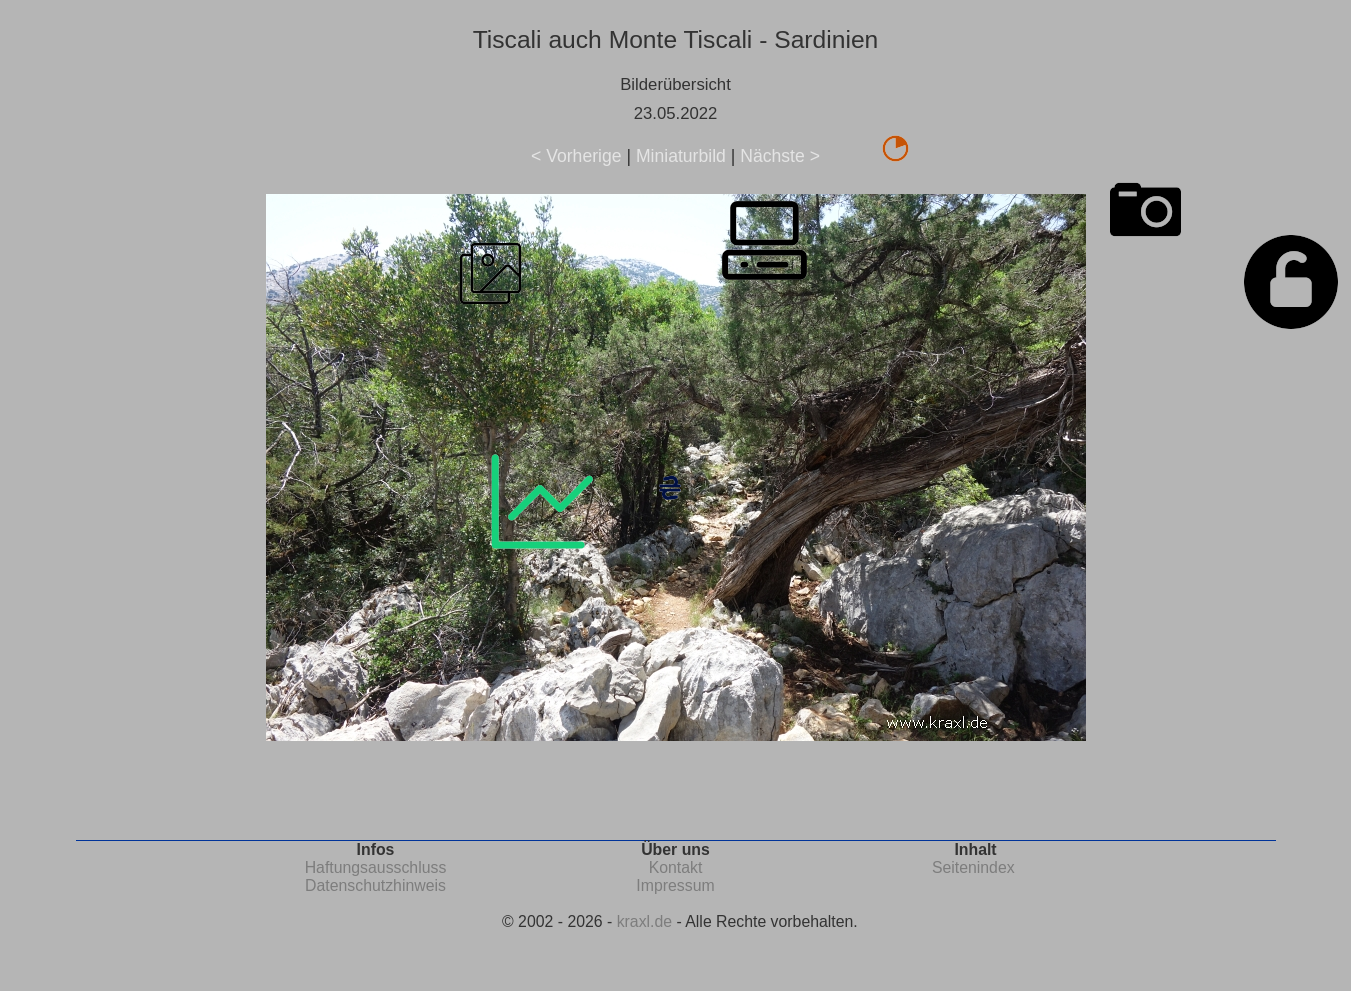 The width and height of the screenshot is (1351, 991). I want to click on indicates Ukrainian hryvnia currency, so click(670, 488).